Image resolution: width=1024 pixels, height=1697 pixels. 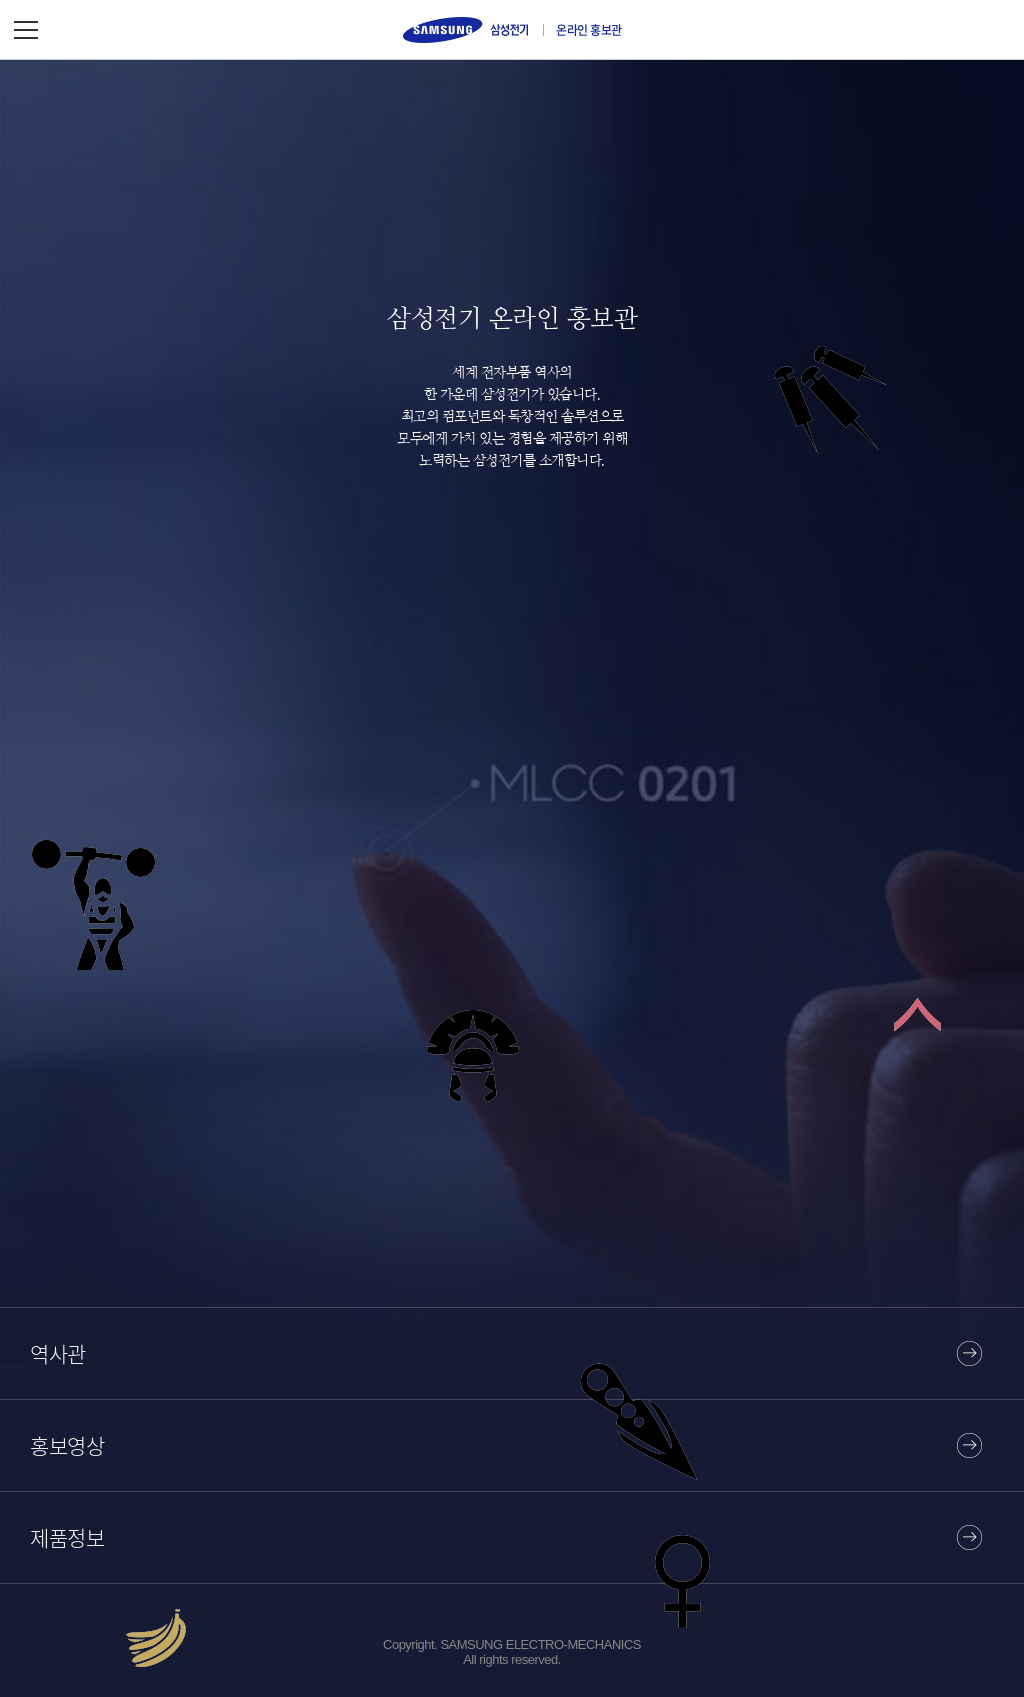 I want to click on indicates acupuncture or needle-based treatment, so click(x=830, y=400).